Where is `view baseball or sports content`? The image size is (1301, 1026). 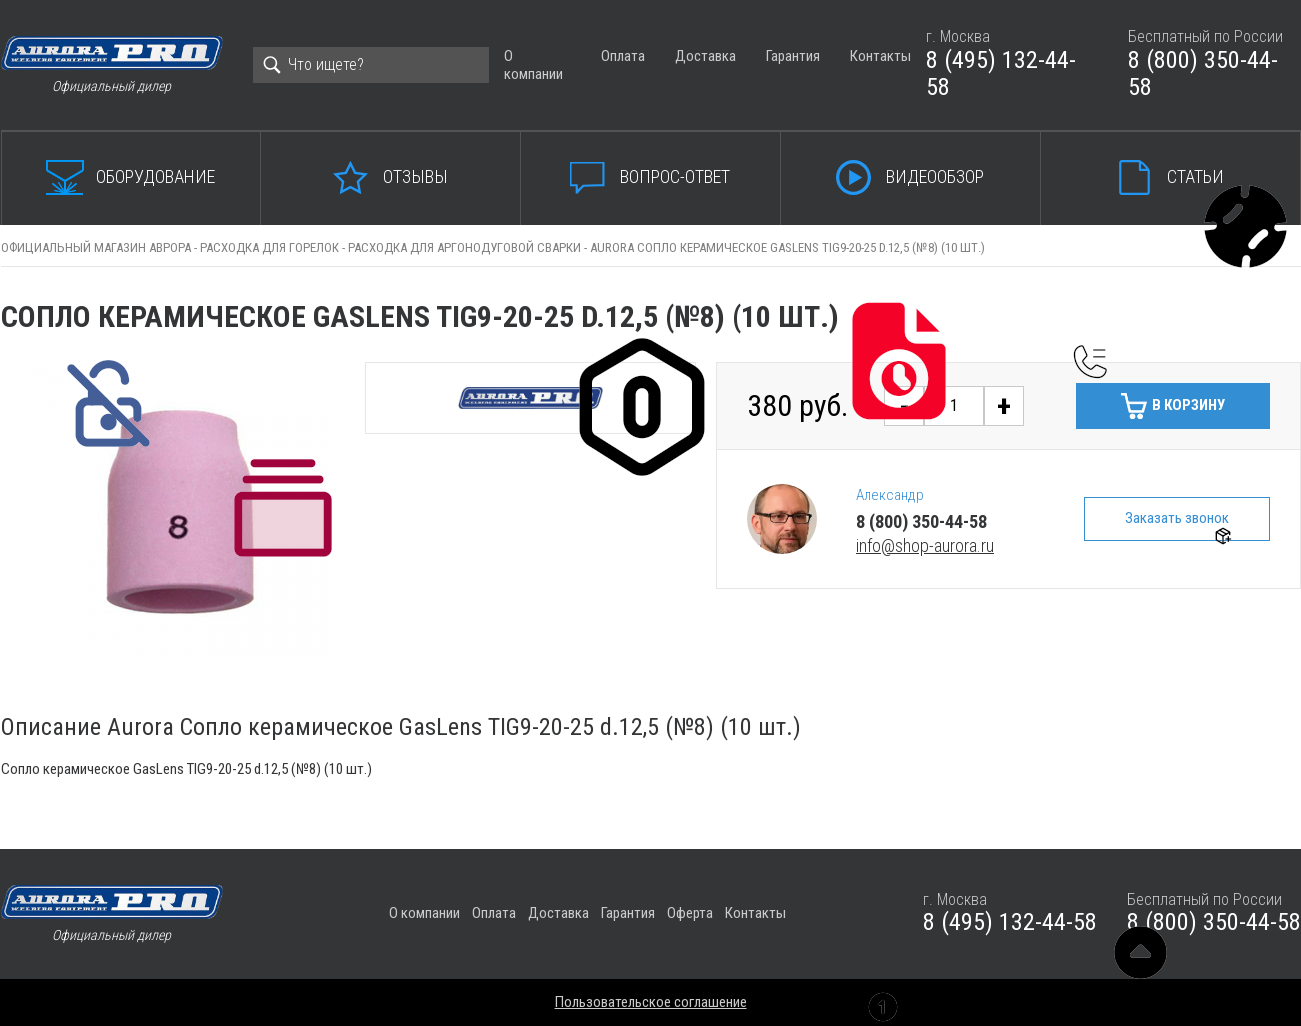
view baseball or sports content is located at coordinates (1245, 226).